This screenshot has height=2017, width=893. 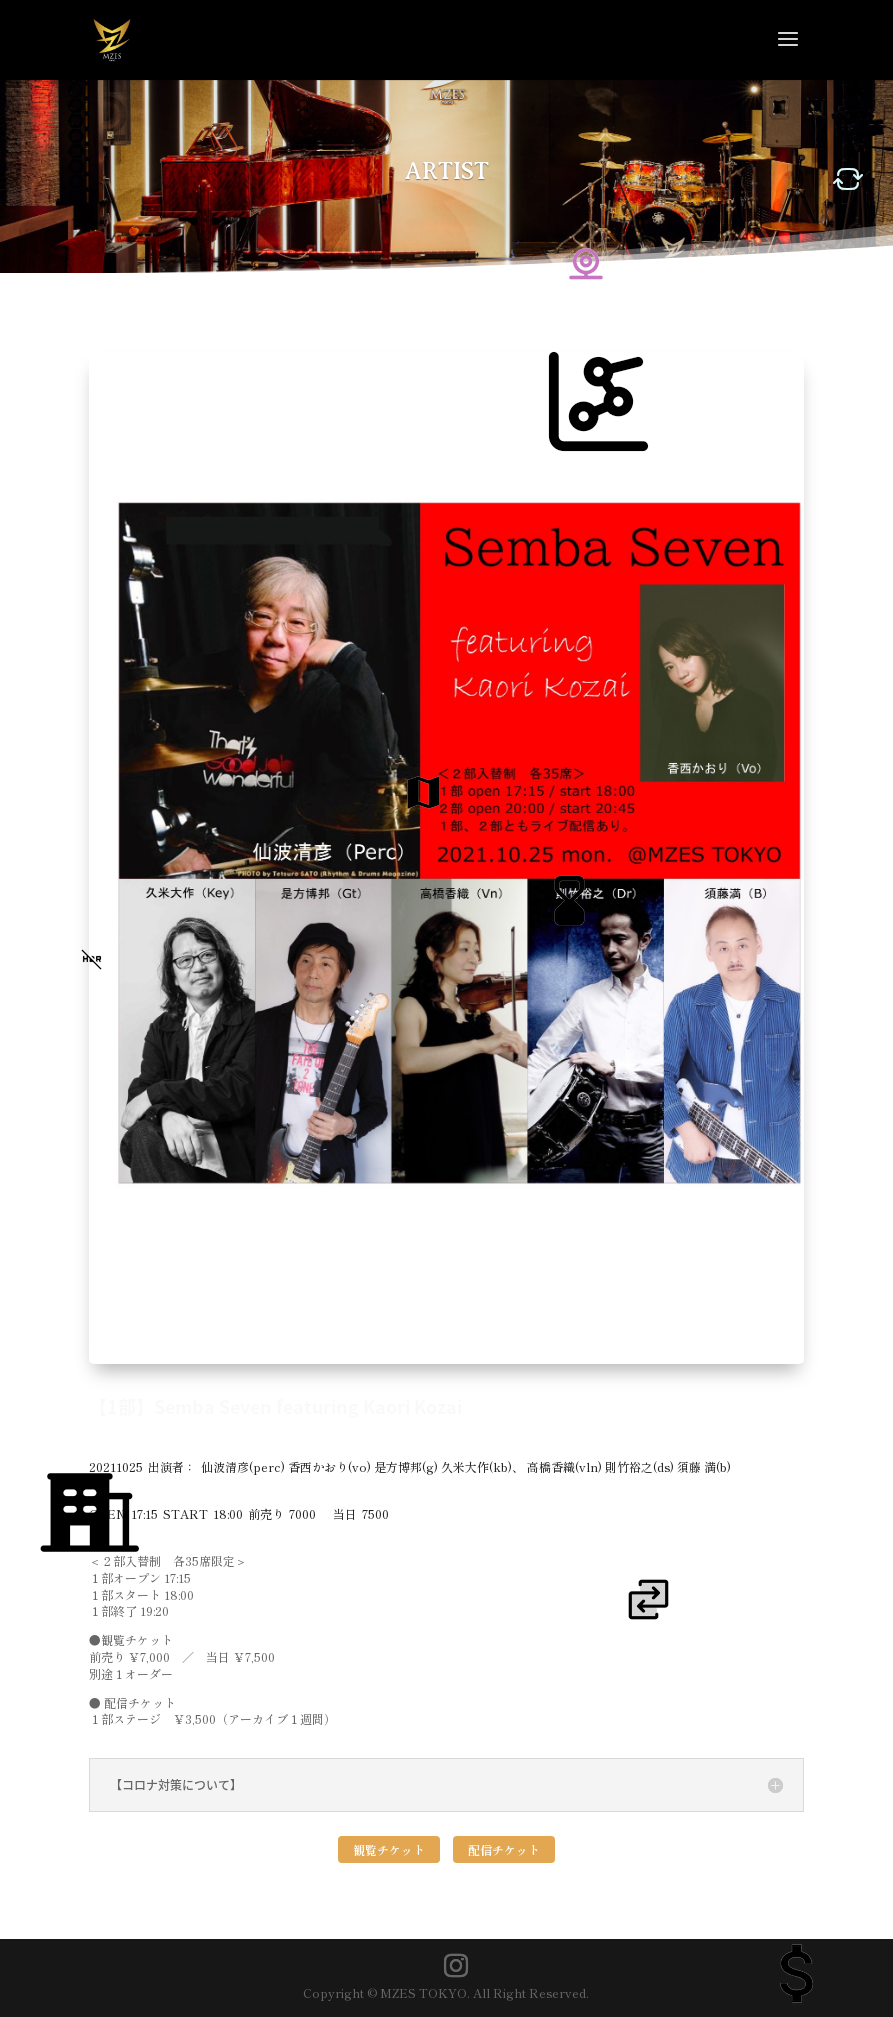 What do you see at coordinates (798, 1973) in the screenshot?
I see `view pricing or payment details` at bounding box center [798, 1973].